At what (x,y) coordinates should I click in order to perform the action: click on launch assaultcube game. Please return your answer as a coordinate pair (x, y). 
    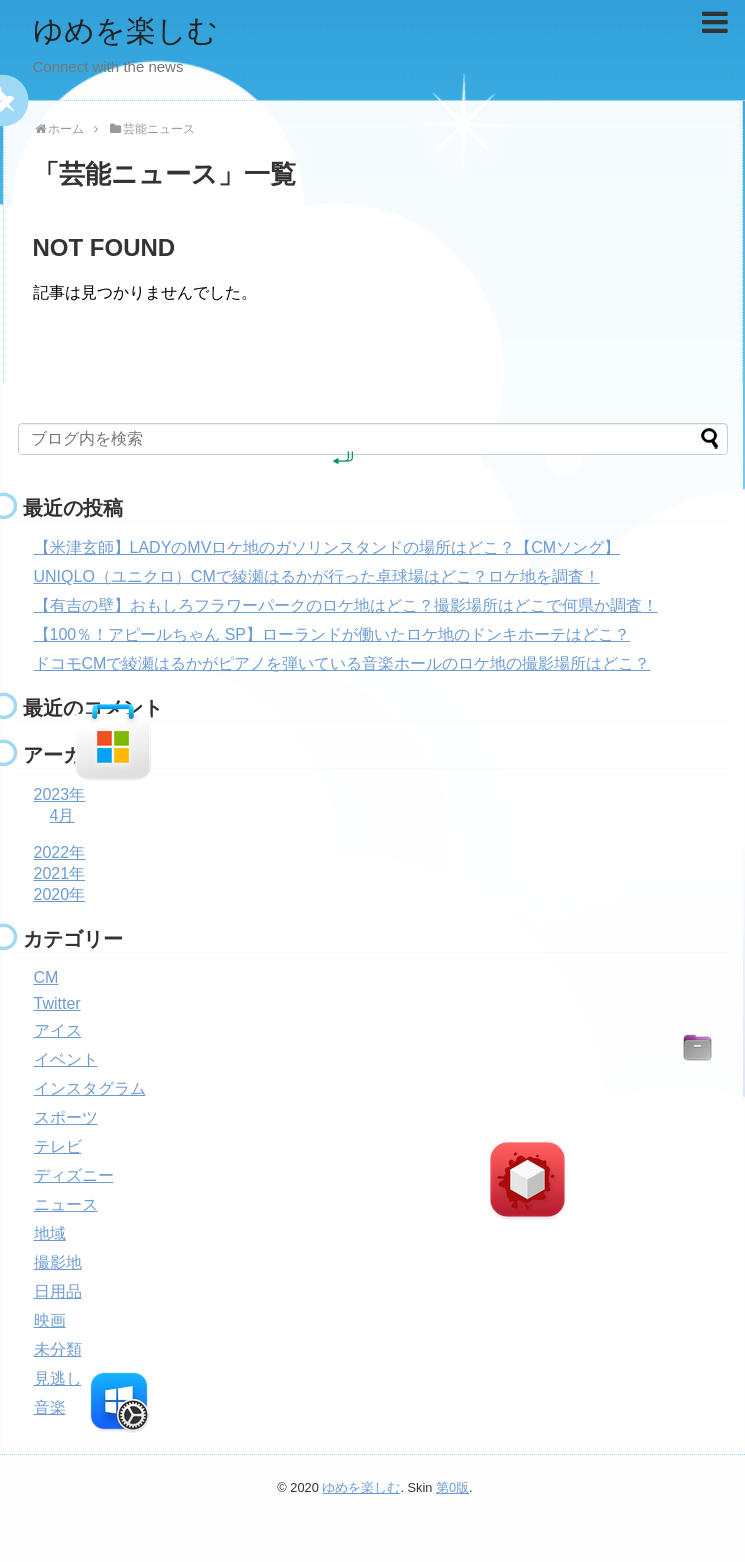
    Looking at the image, I should click on (527, 1179).